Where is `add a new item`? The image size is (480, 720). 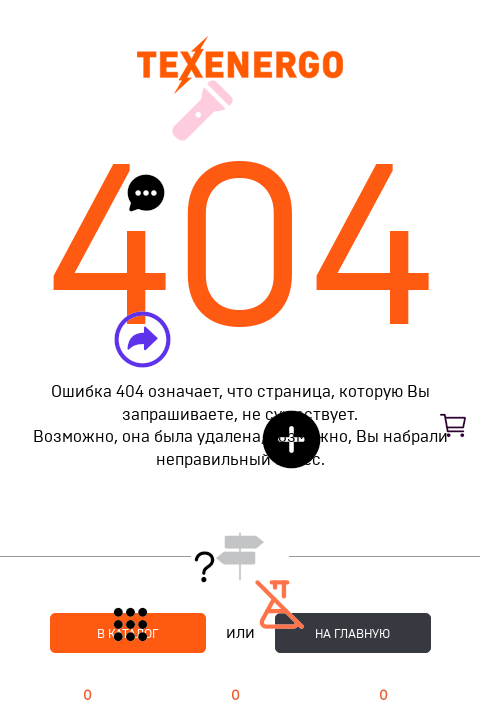
add a new item is located at coordinates (291, 439).